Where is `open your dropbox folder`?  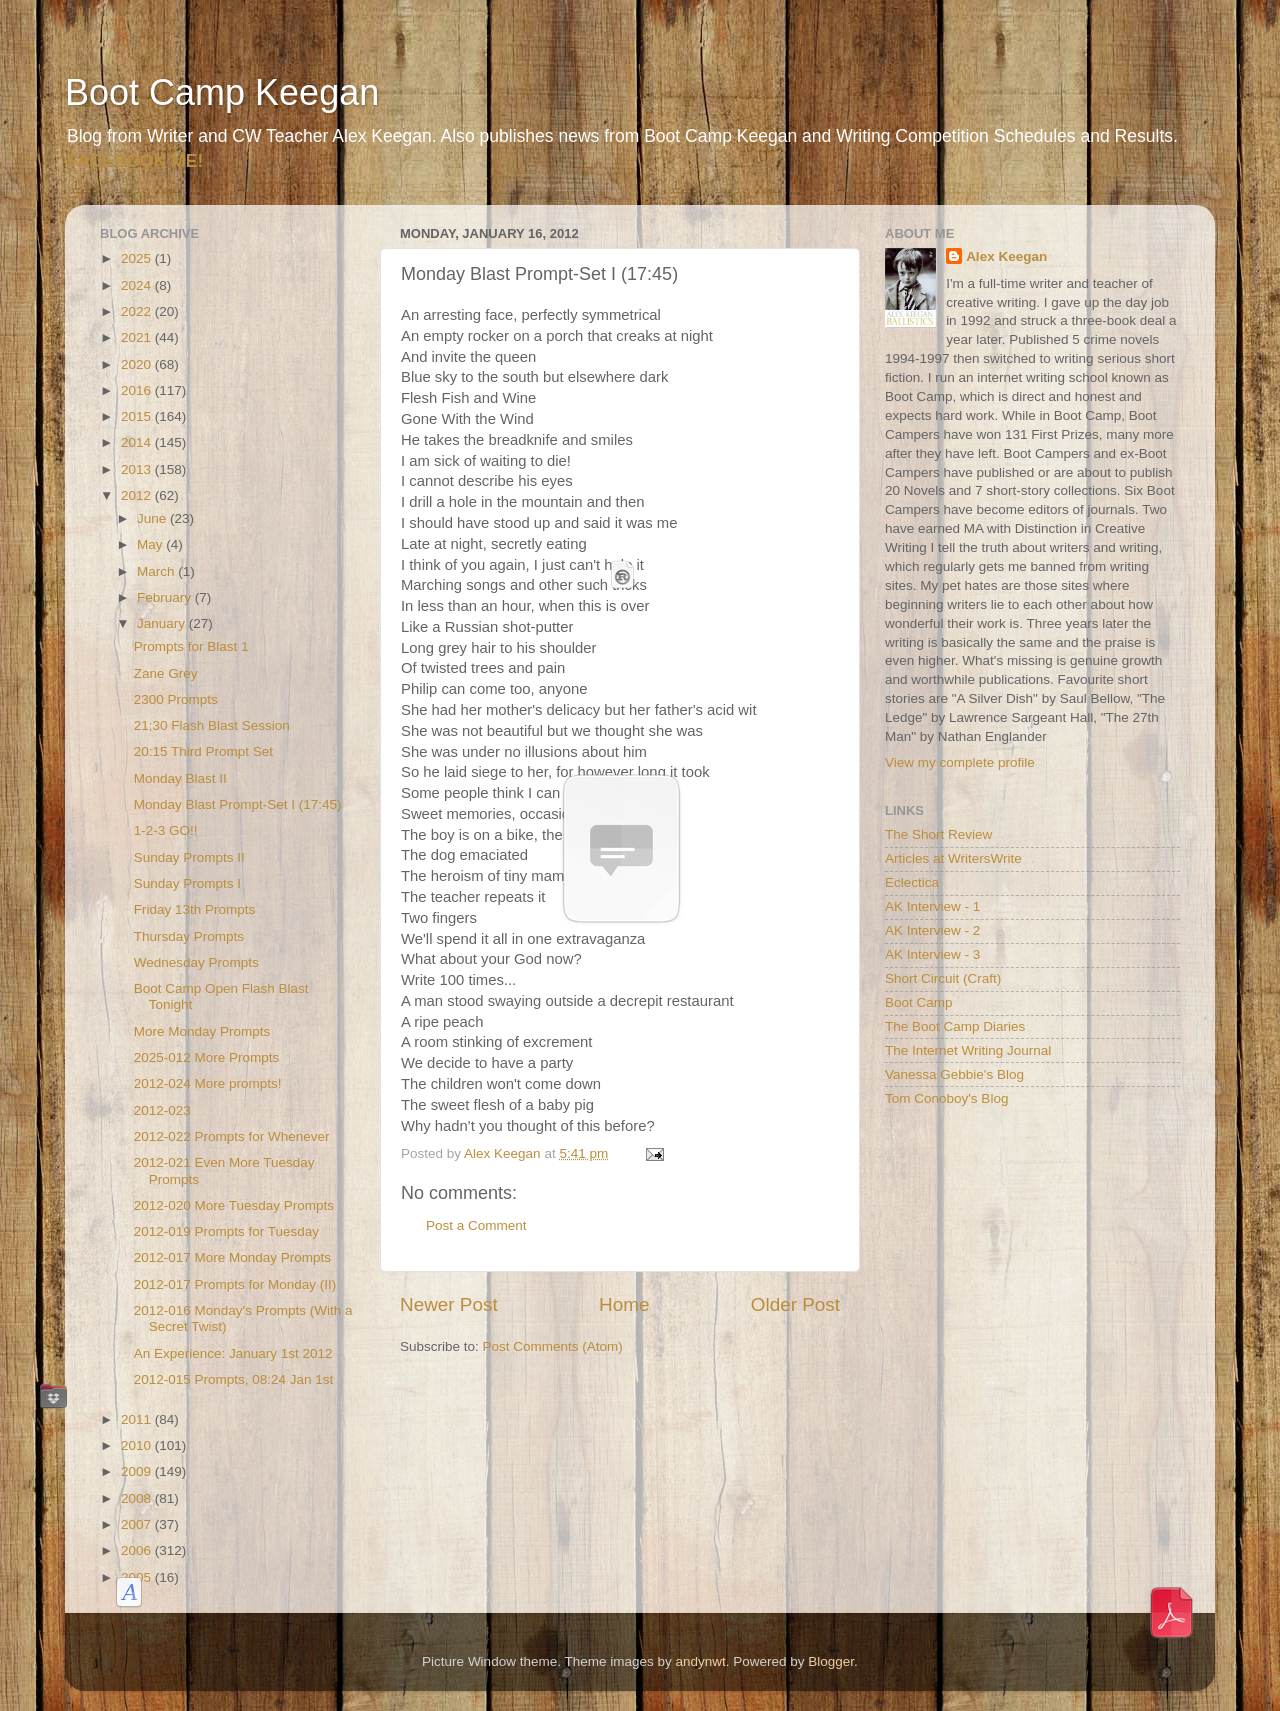
open your dropbox folder is located at coordinates (53, 1395).